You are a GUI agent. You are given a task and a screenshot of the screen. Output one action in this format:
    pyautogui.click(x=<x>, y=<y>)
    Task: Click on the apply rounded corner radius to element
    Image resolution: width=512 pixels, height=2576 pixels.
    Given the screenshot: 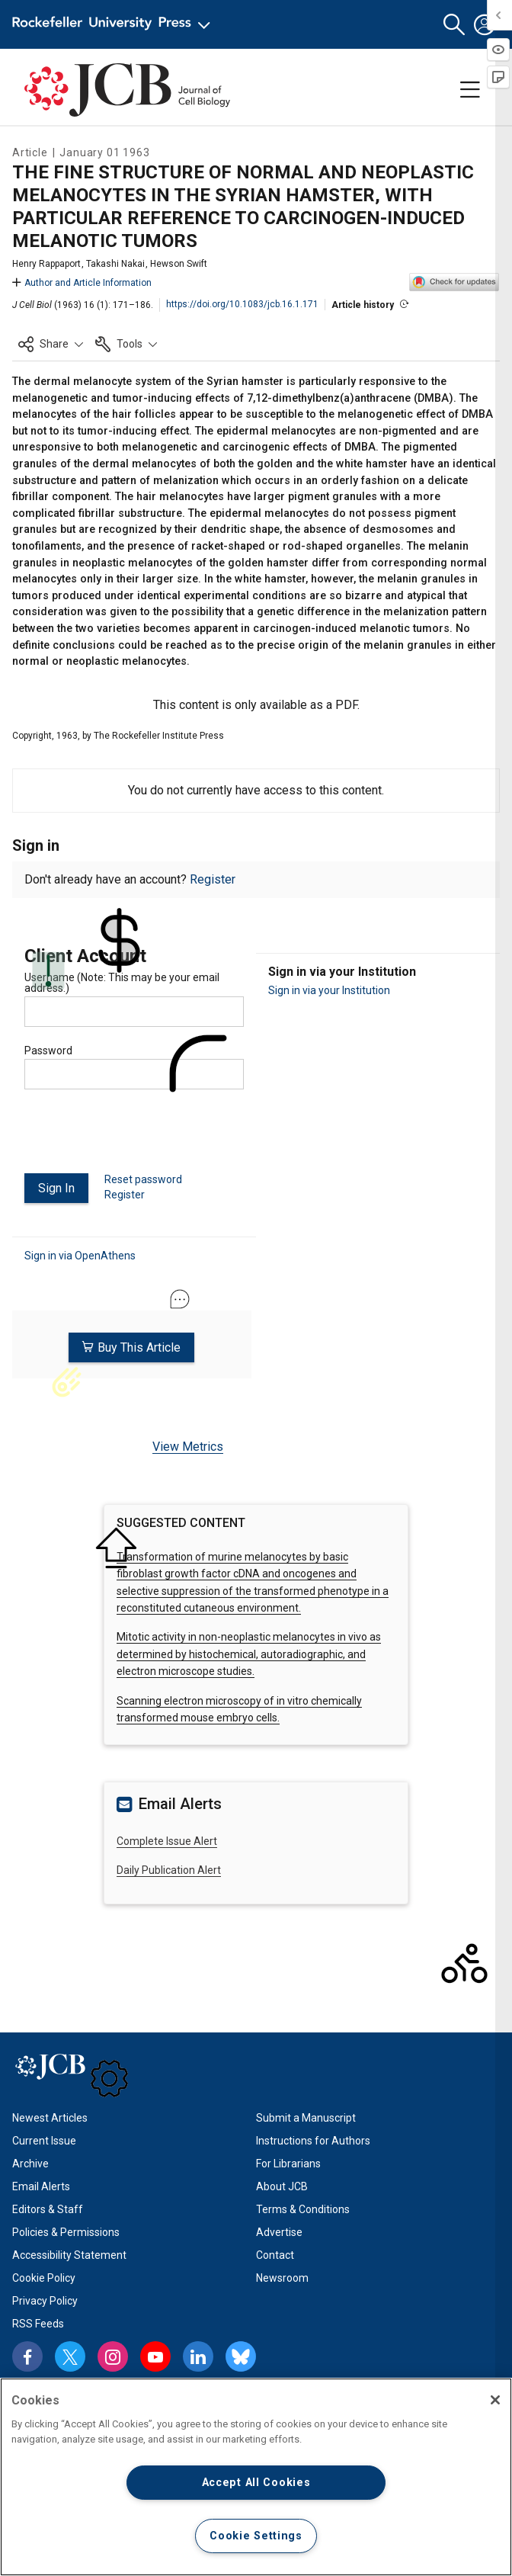 What is the action you would take?
    pyautogui.click(x=198, y=1063)
    